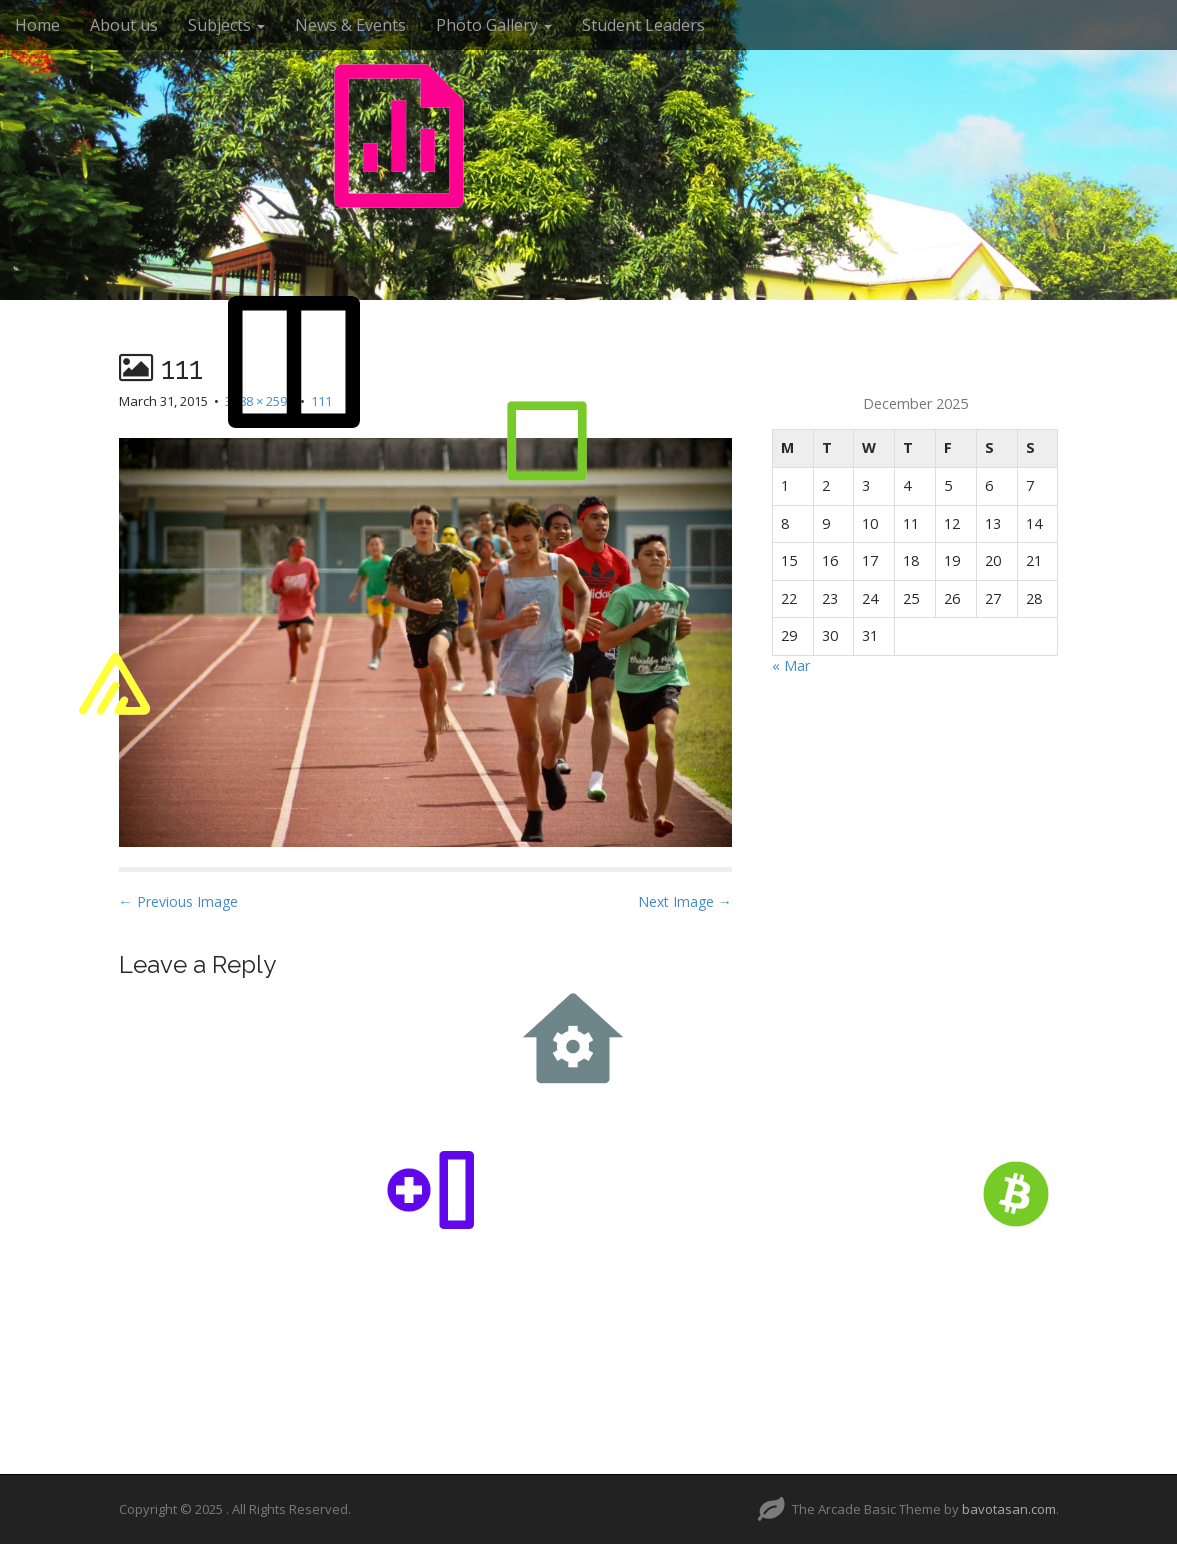 Image resolution: width=1177 pixels, height=1544 pixels. I want to click on open the AList file management application, so click(114, 683).